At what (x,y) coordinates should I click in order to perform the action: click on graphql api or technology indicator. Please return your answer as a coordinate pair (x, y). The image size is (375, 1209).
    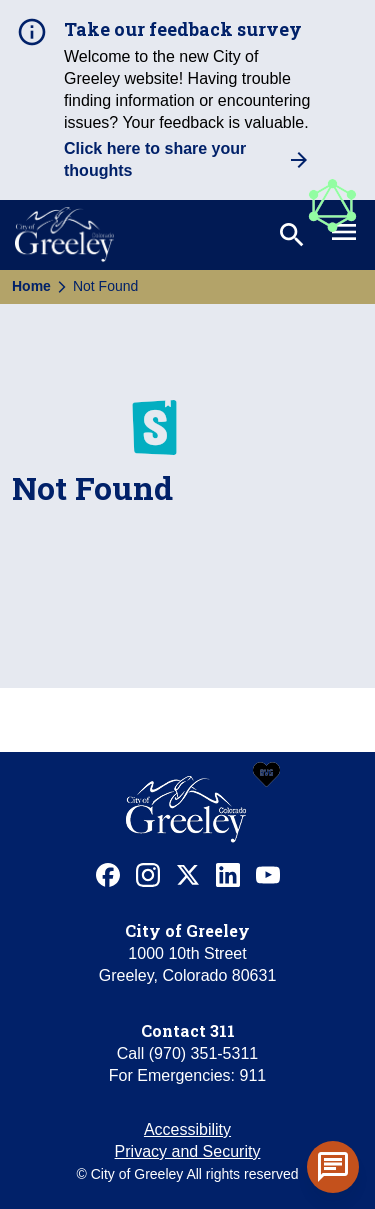
    Looking at the image, I should click on (332, 205).